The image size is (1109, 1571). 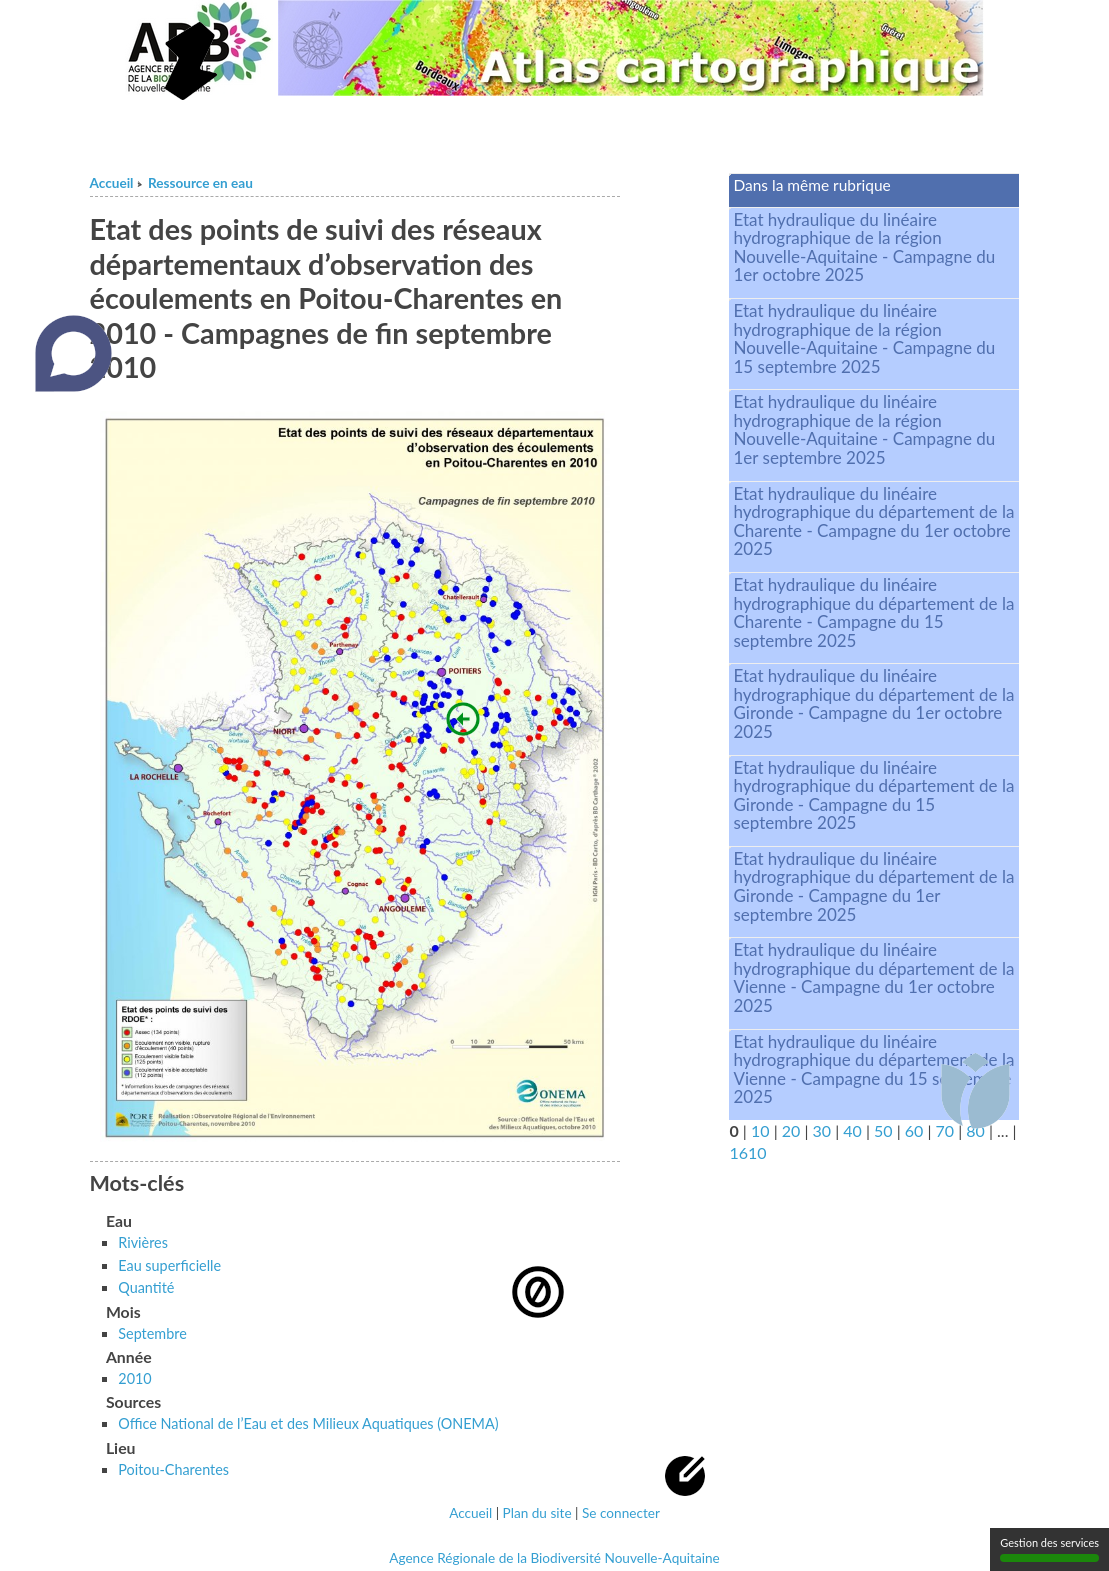 I want to click on access nature or garden-related features, so click(x=975, y=1090).